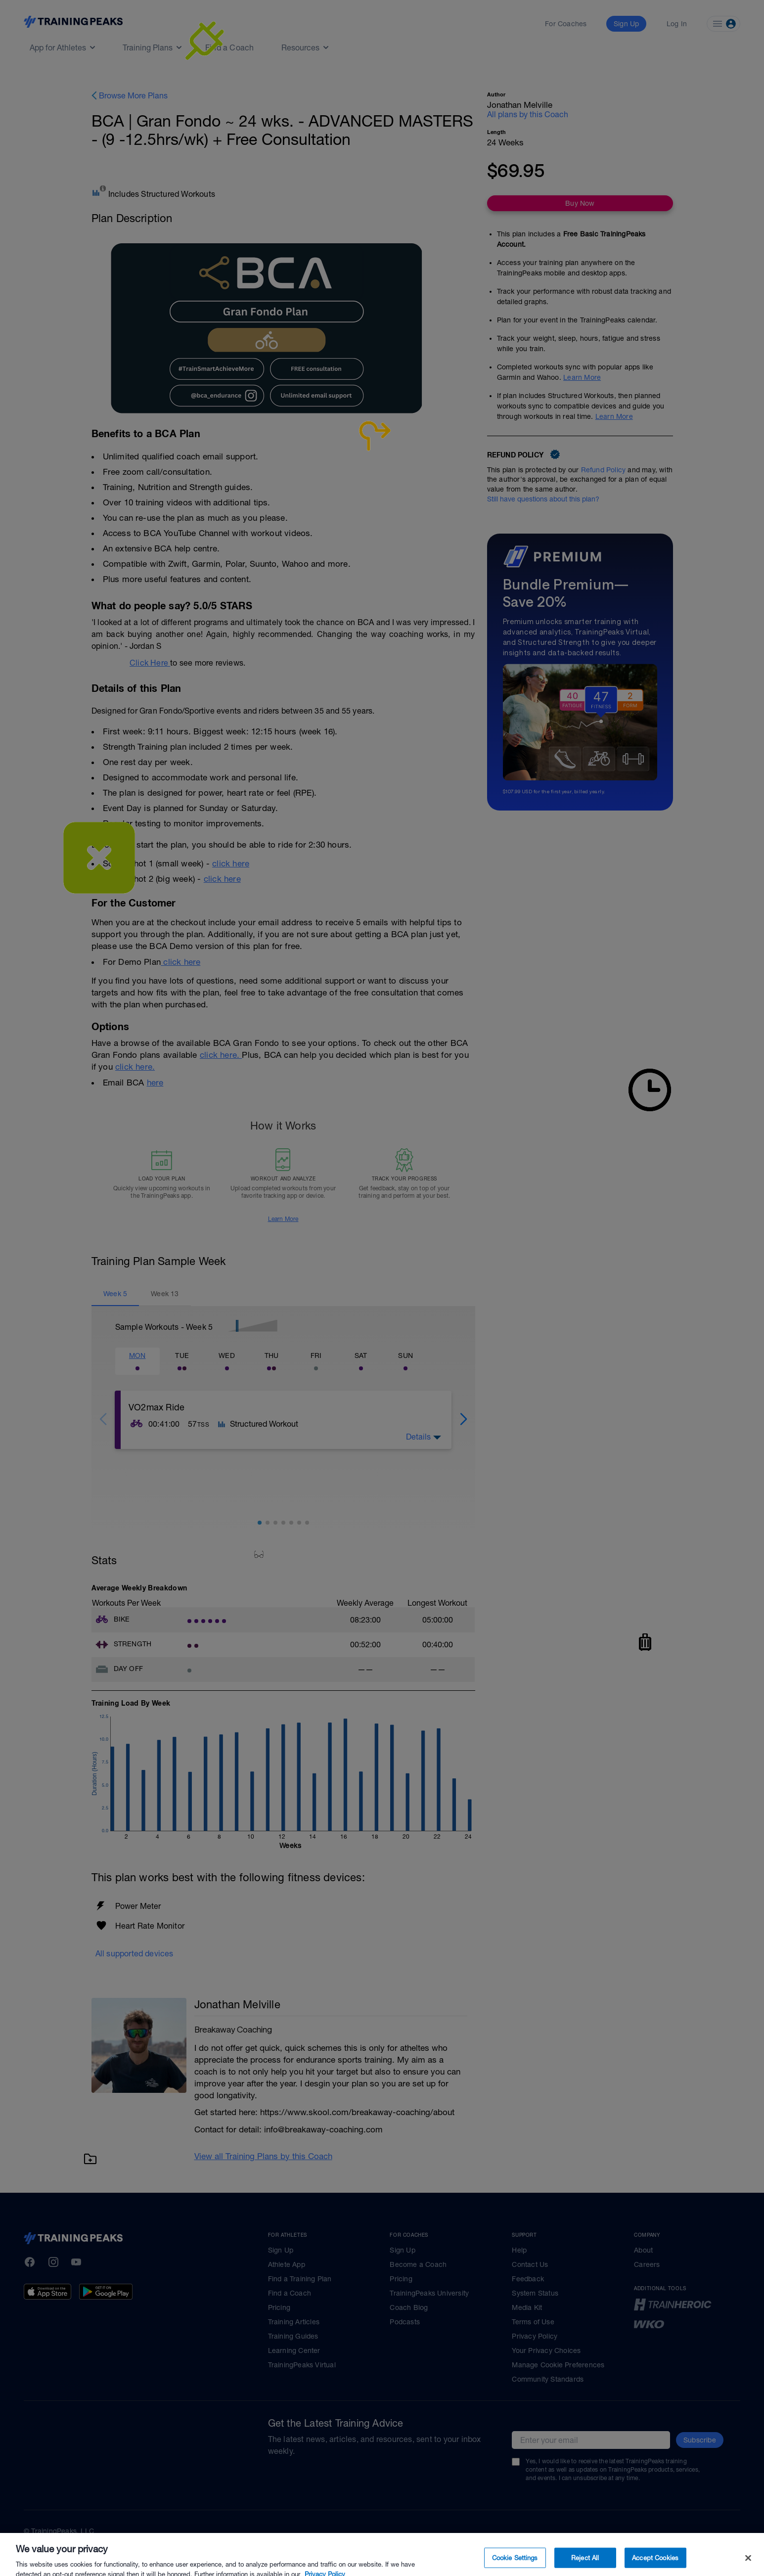 This screenshot has height=2576, width=764. I want to click on manage travel or luggage details, so click(645, 1642).